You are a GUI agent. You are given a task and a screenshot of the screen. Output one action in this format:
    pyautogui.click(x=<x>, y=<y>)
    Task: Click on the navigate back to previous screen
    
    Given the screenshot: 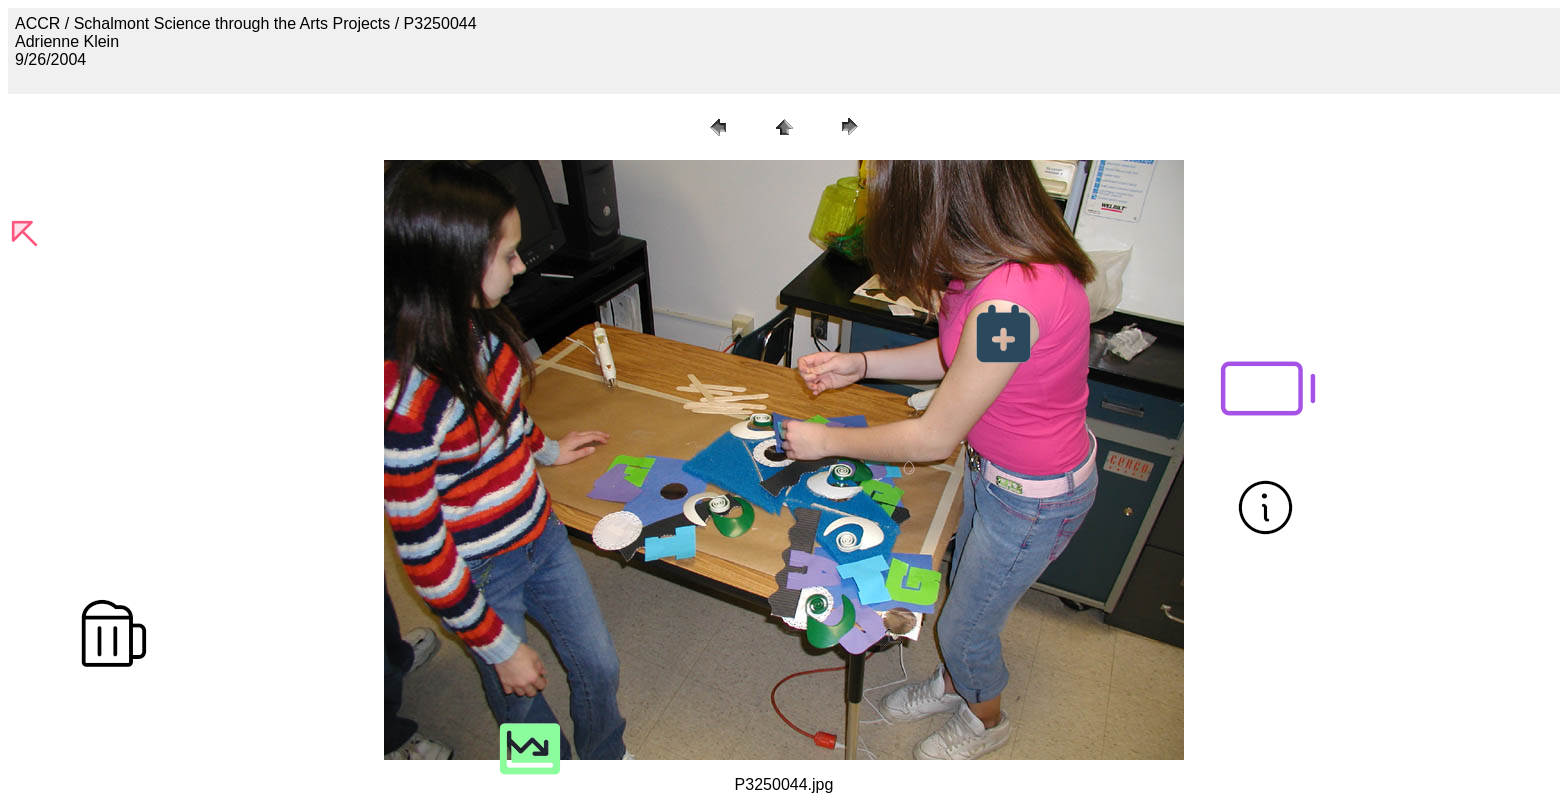 What is the action you would take?
    pyautogui.click(x=24, y=233)
    